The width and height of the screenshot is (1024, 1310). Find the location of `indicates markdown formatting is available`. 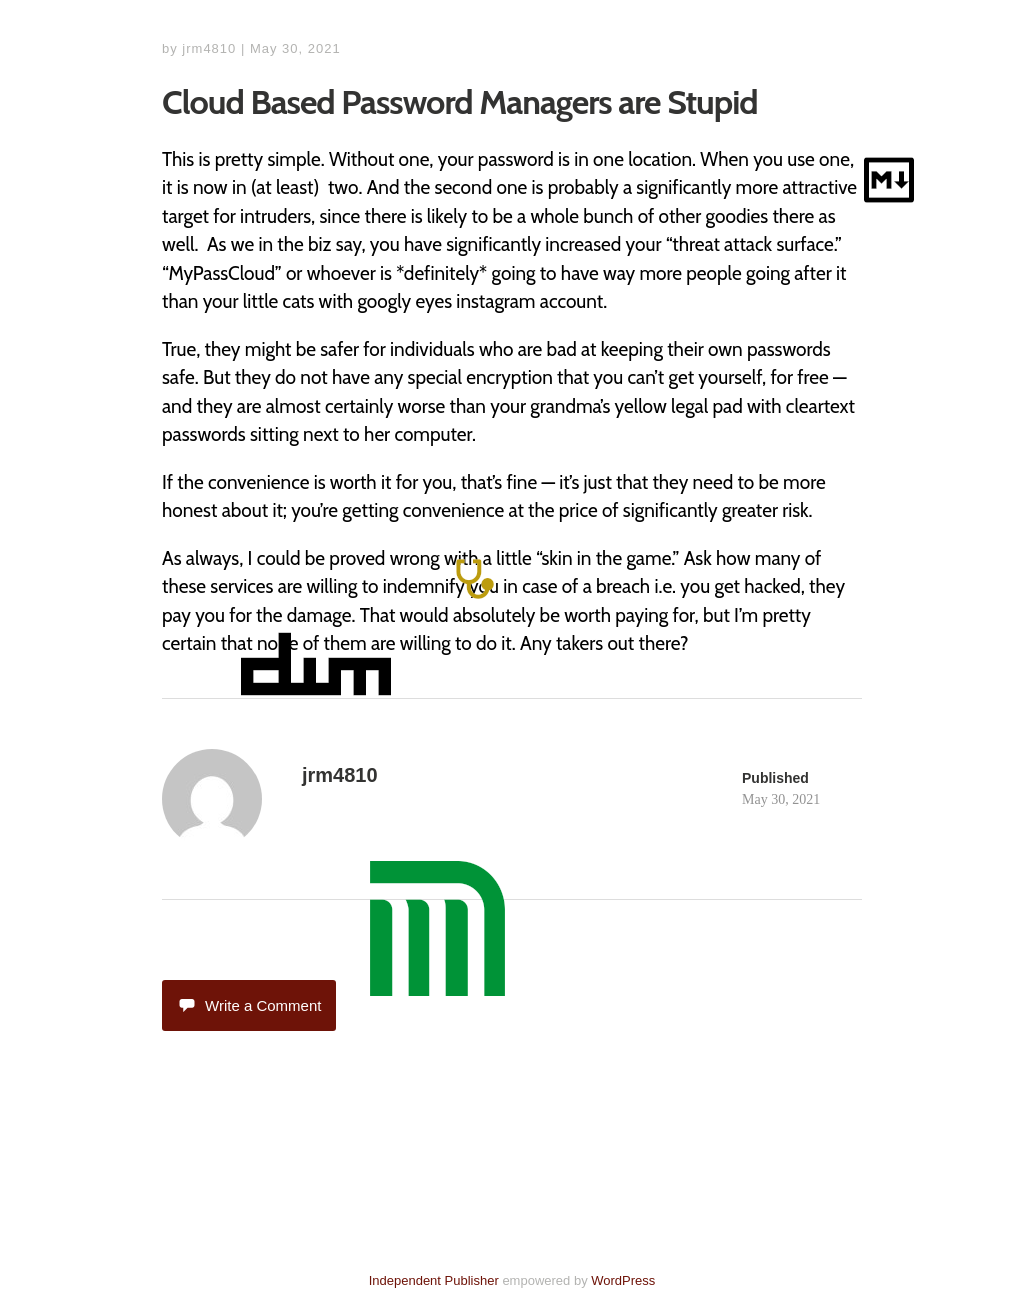

indicates markdown formatting is available is located at coordinates (889, 180).